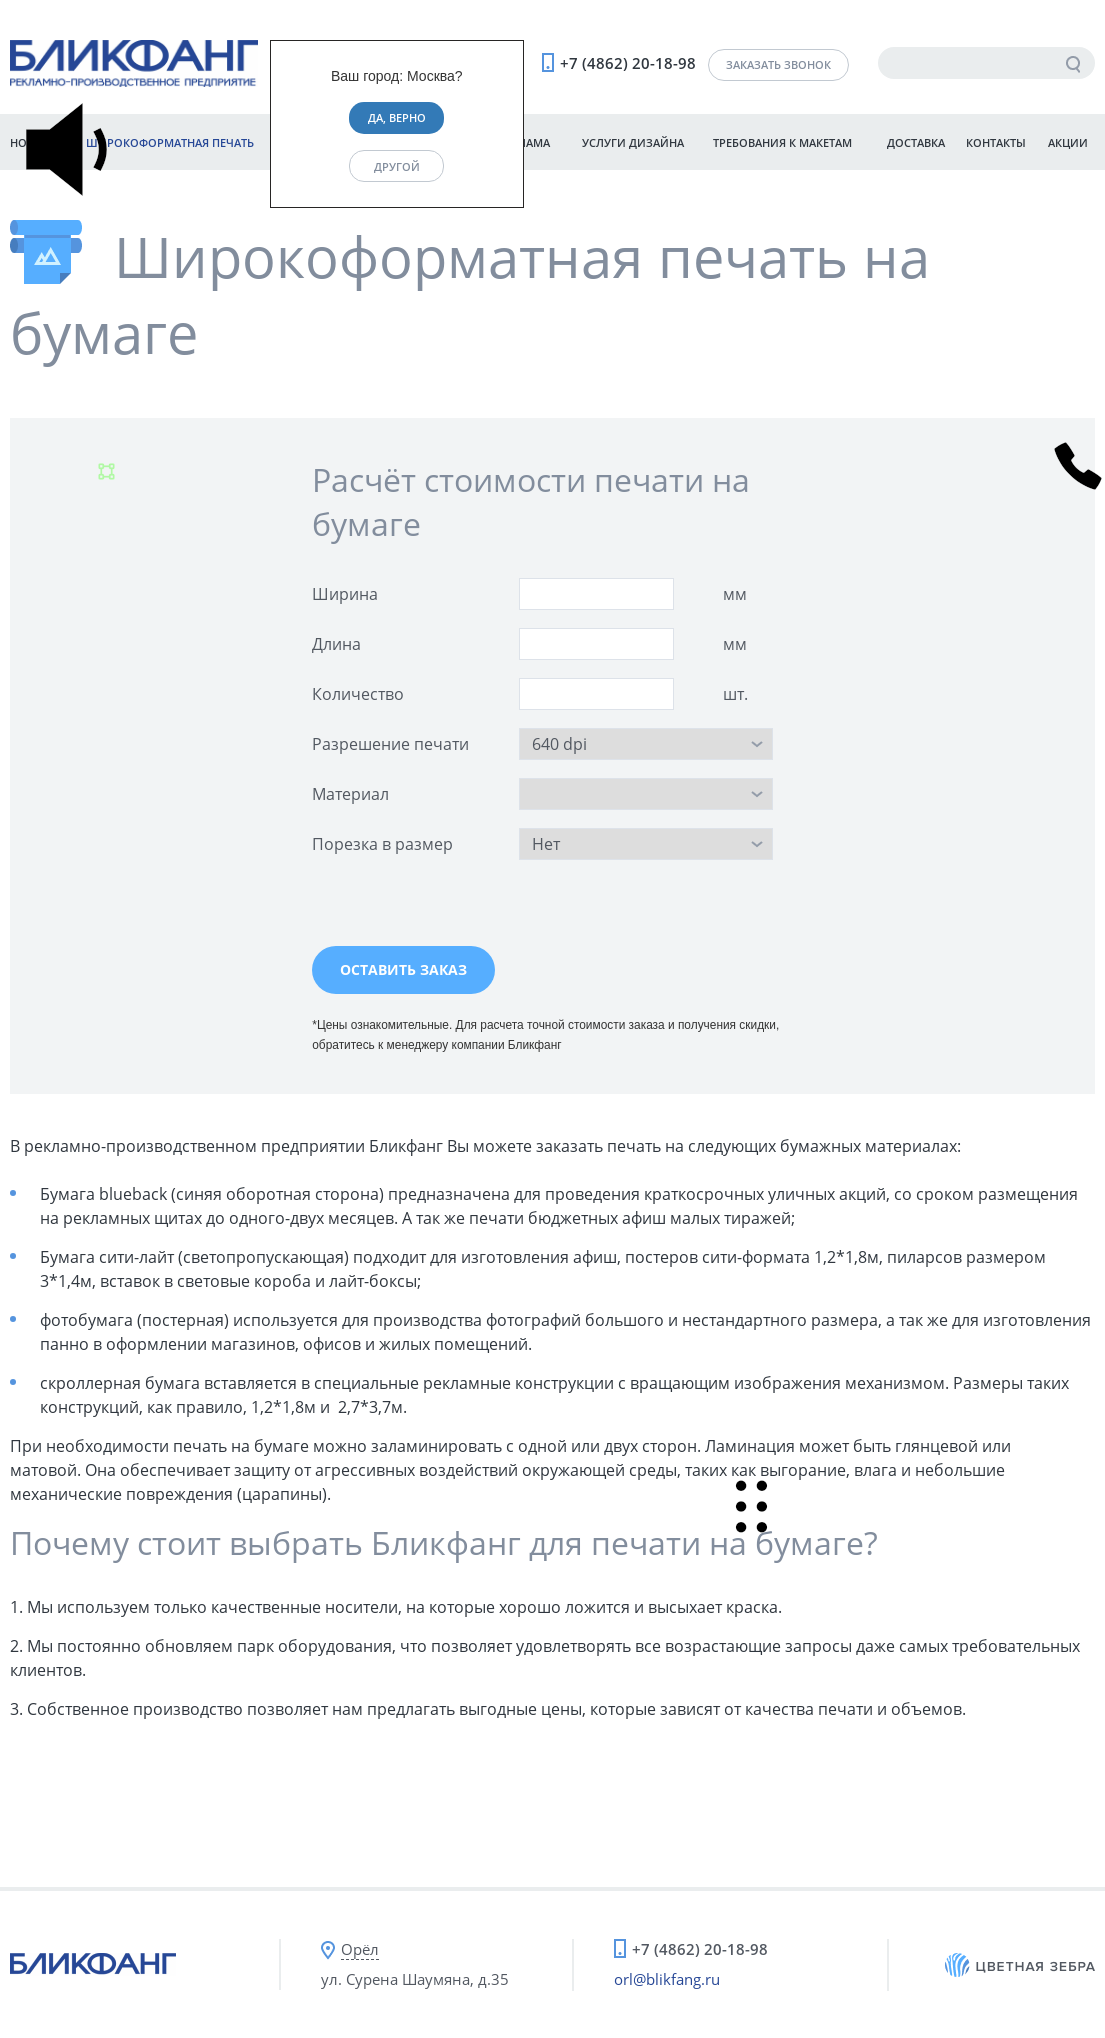  What do you see at coordinates (751, 1506) in the screenshot?
I see `drag to reorder items in a list` at bounding box center [751, 1506].